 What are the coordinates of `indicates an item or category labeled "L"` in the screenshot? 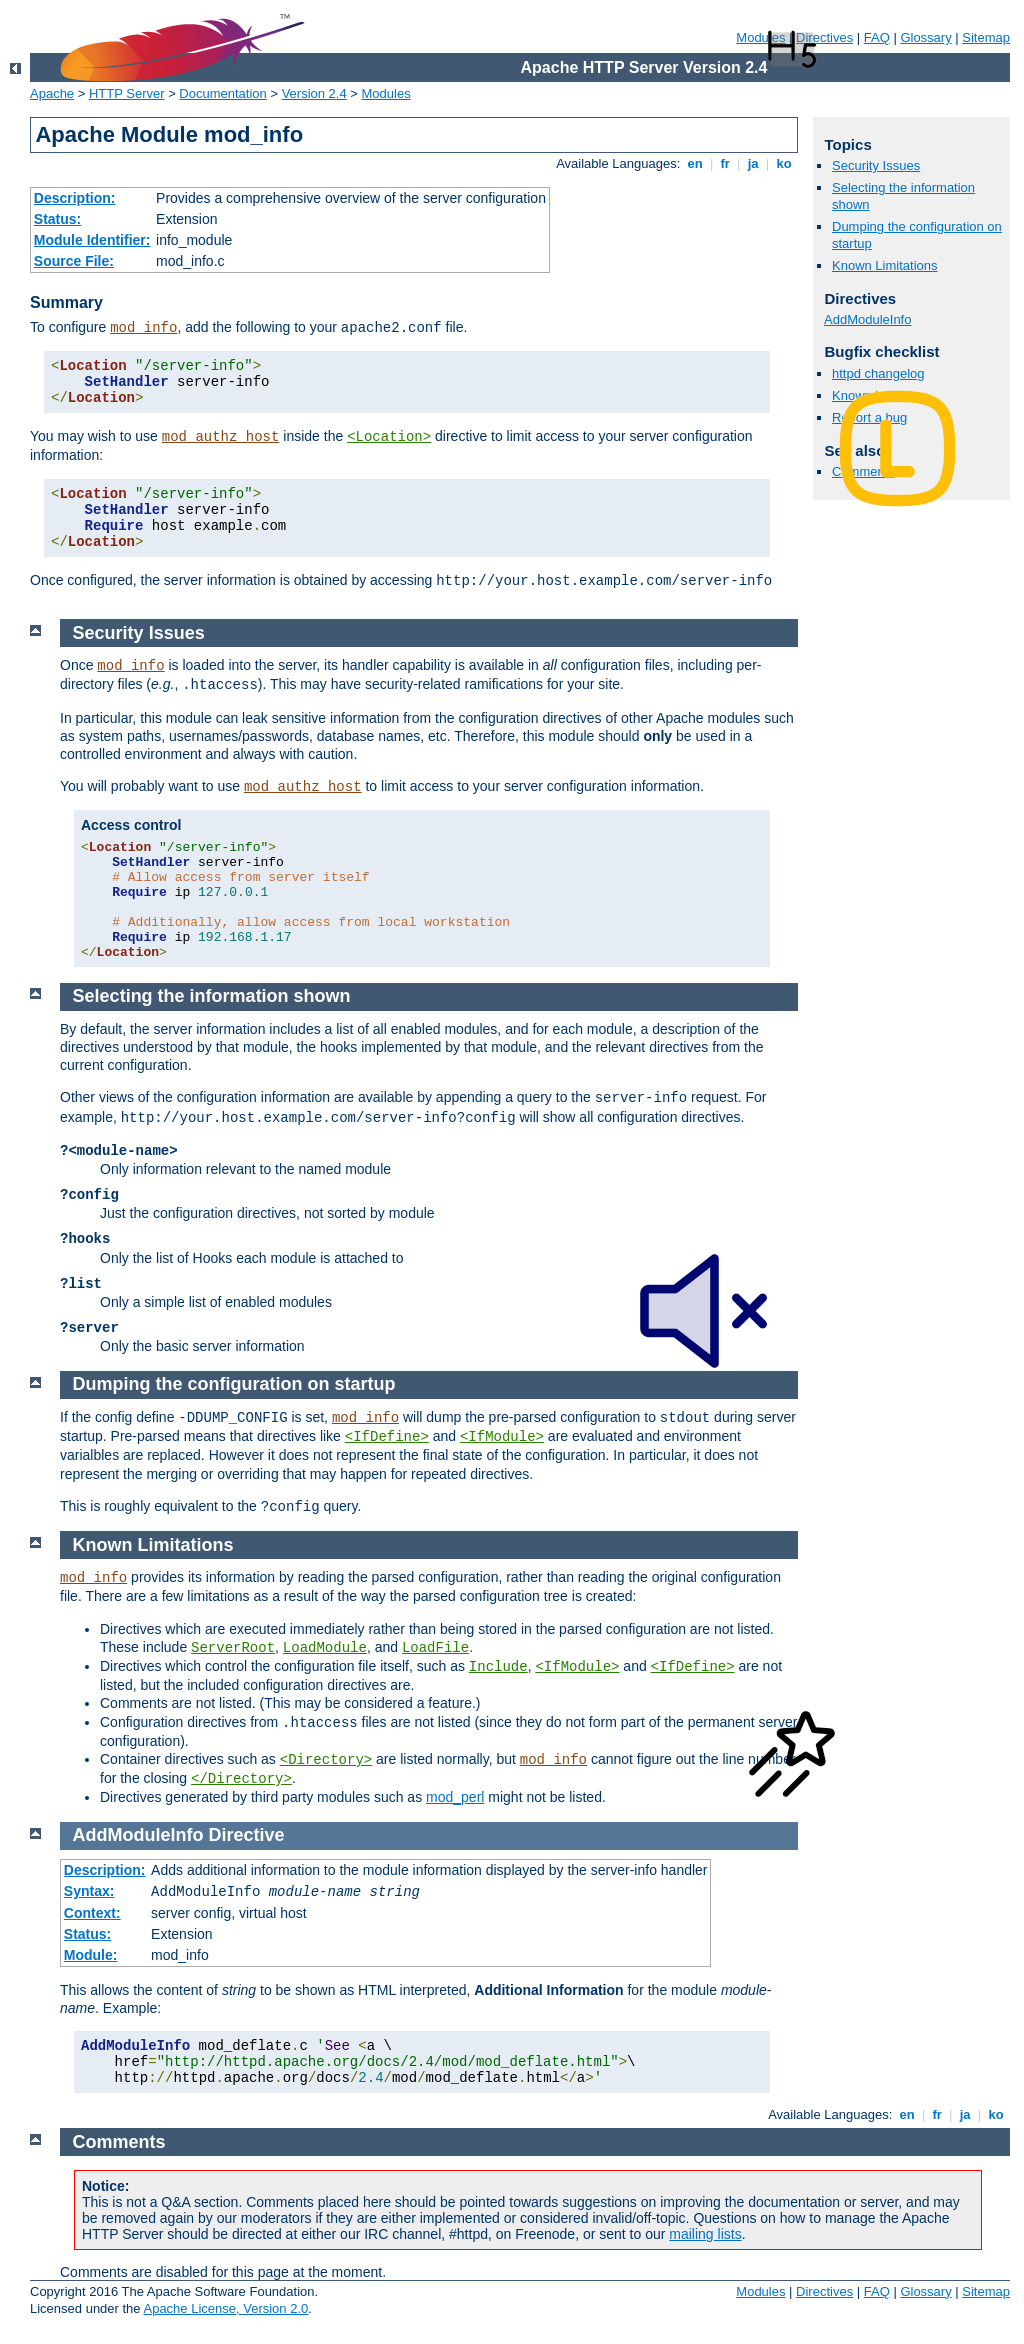 It's located at (897, 448).